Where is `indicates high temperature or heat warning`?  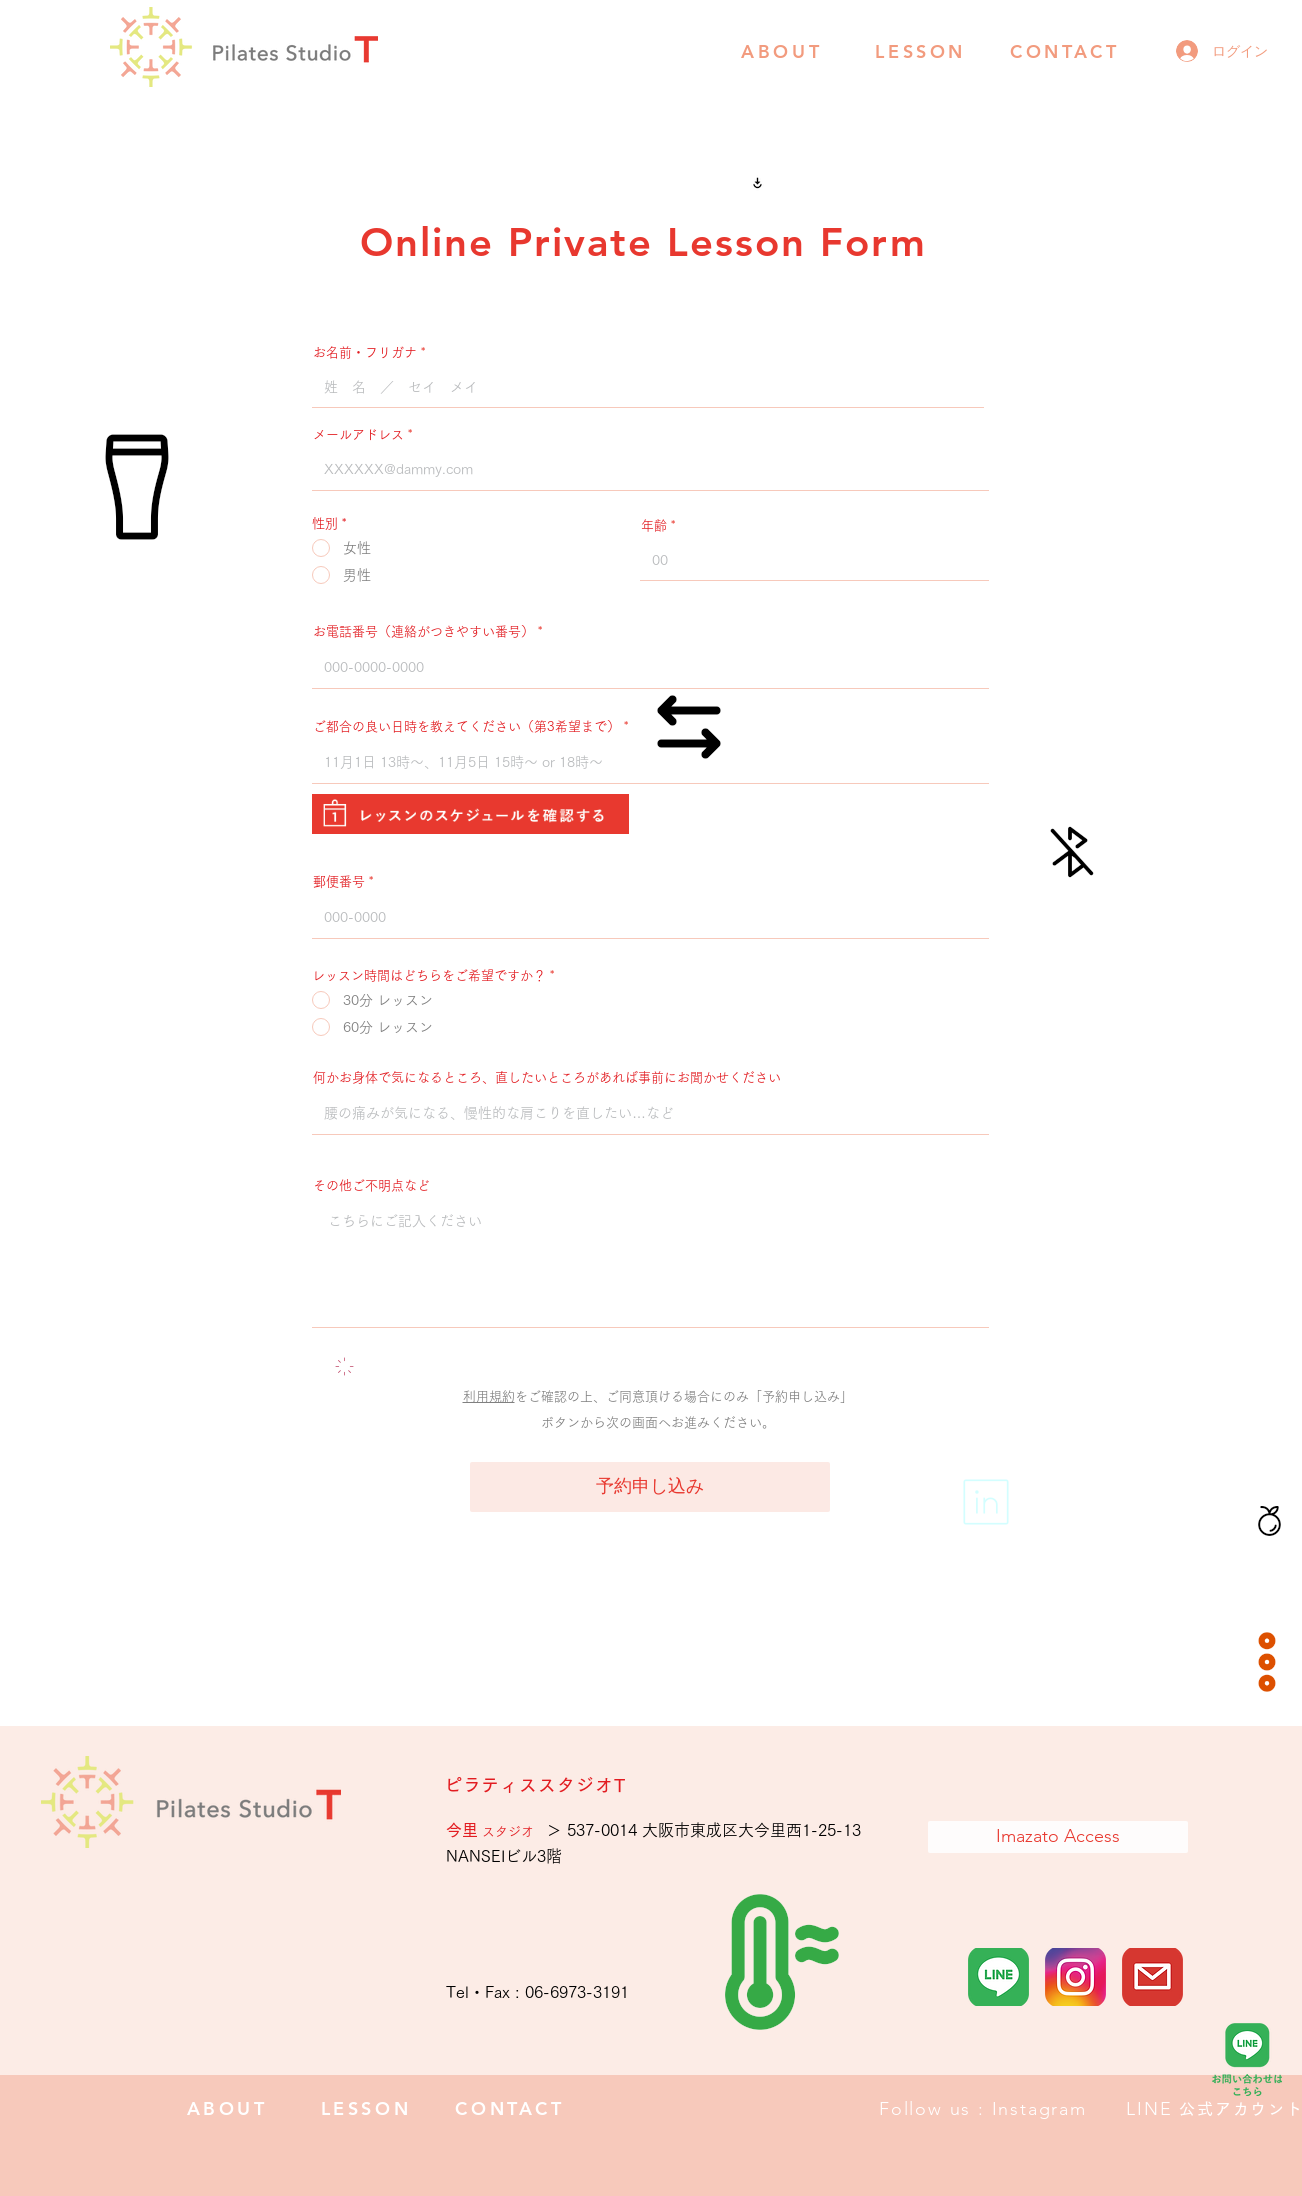 indicates high temperature or heat warning is located at coordinates (771, 1962).